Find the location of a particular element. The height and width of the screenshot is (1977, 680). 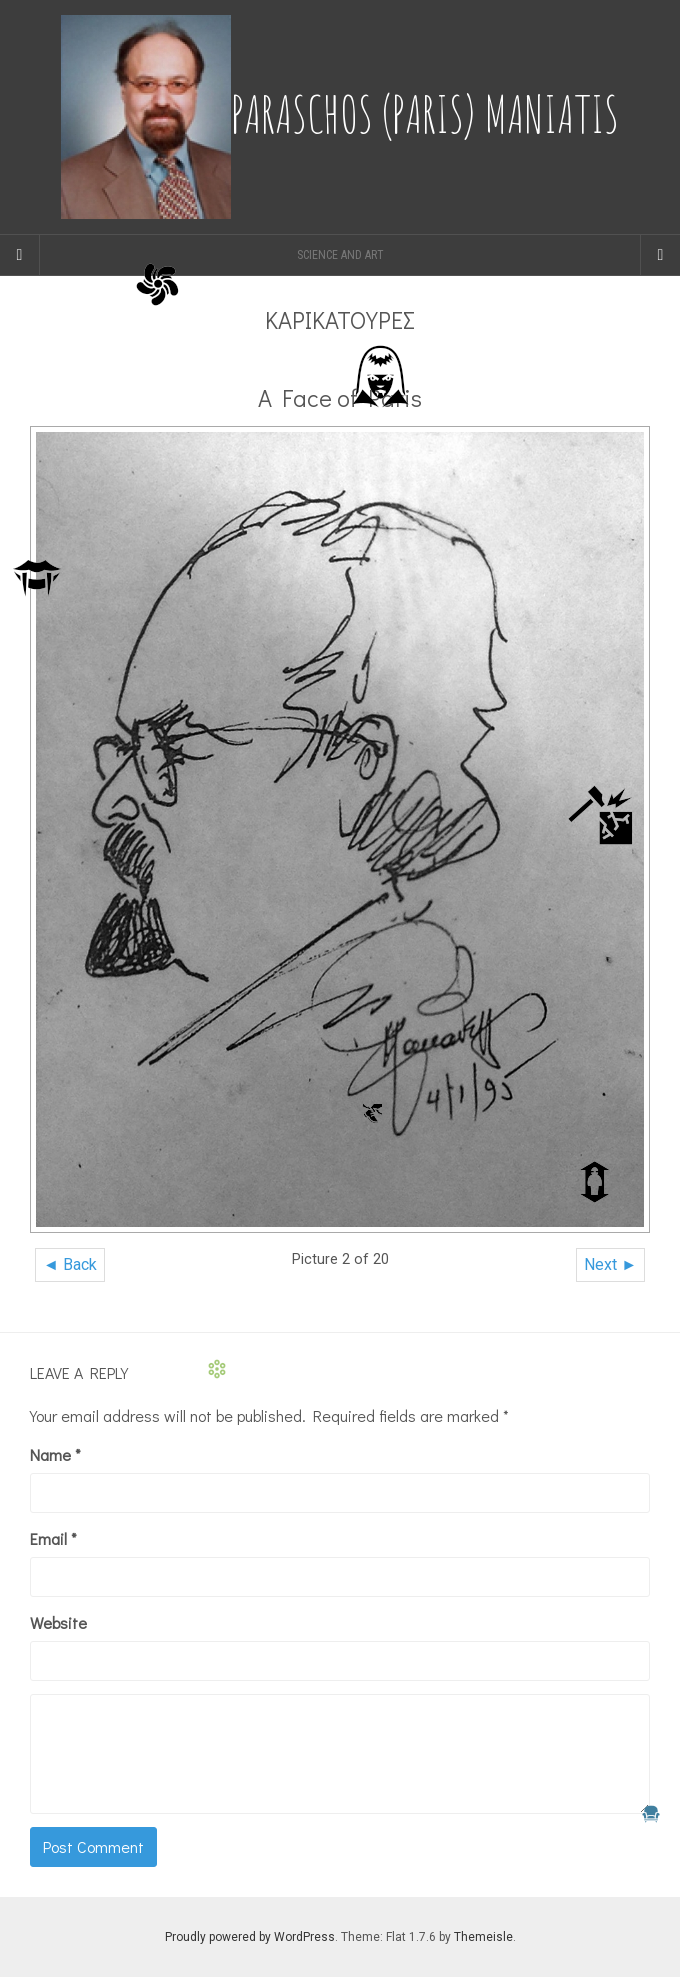

decorative floral element or embellishment is located at coordinates (157, 284).